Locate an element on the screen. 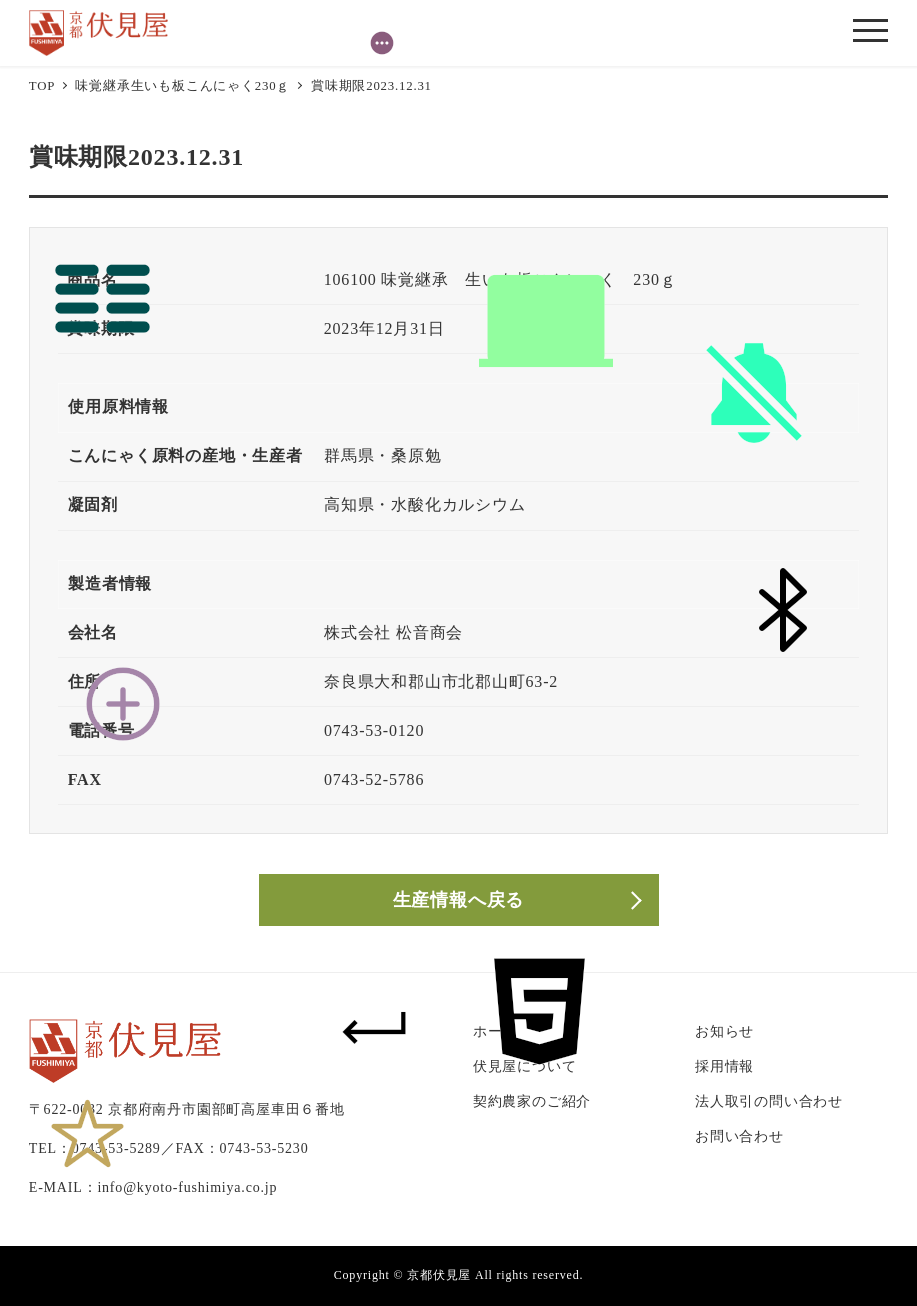  switch to desktop view is located at coordinates (546, 321).